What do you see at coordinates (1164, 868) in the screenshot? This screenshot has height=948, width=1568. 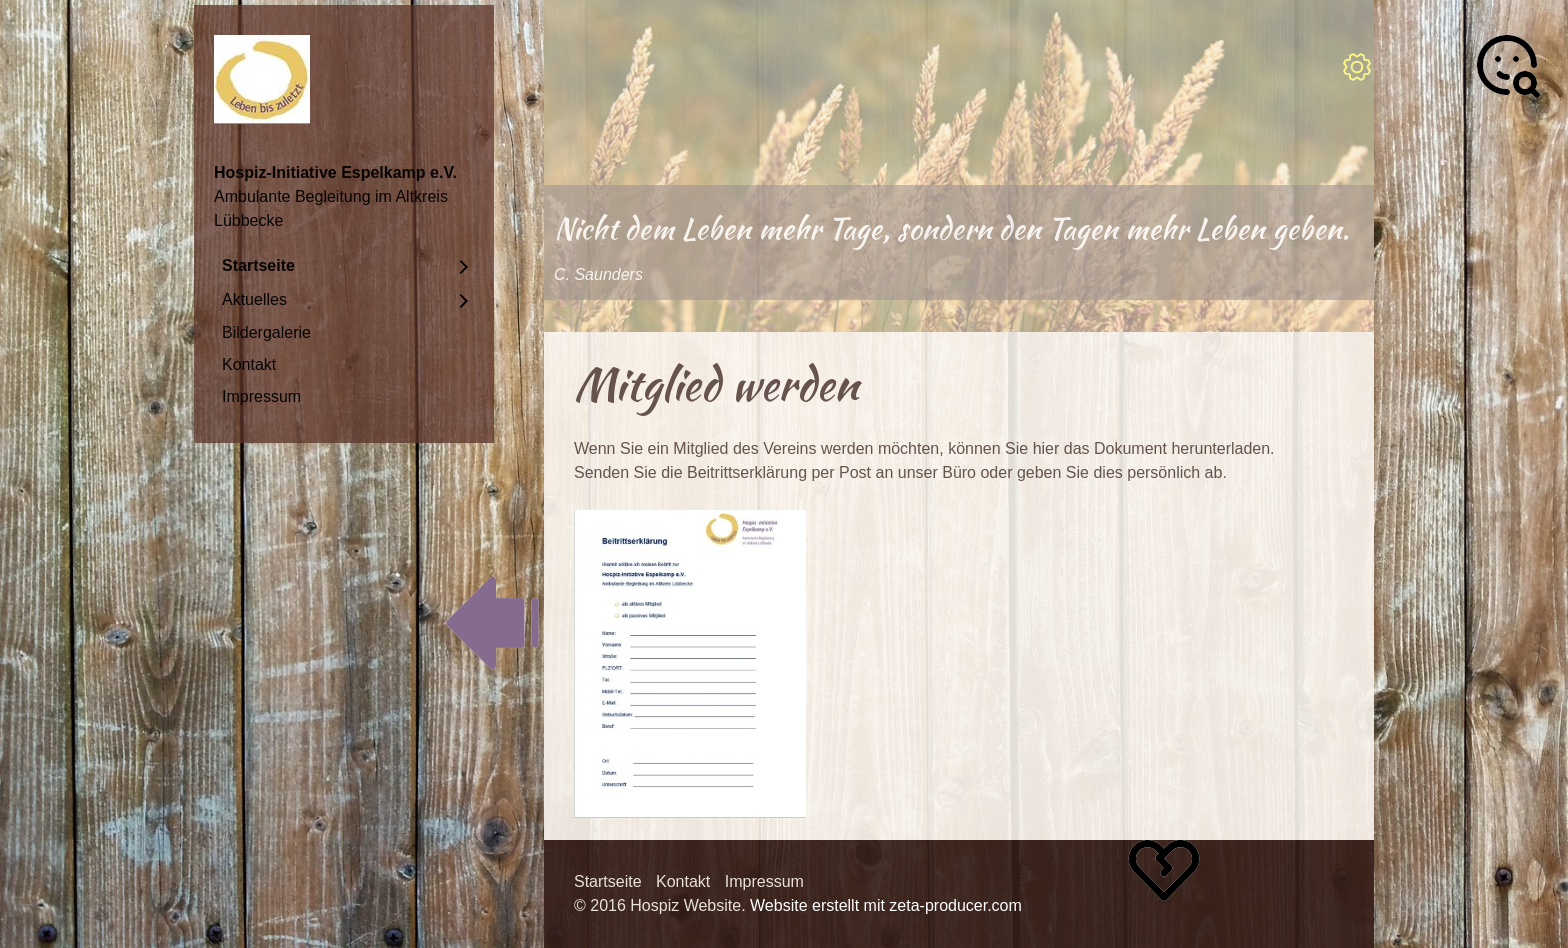 I see `unlike or remove from favorites` at bounding box center [1164, 868].